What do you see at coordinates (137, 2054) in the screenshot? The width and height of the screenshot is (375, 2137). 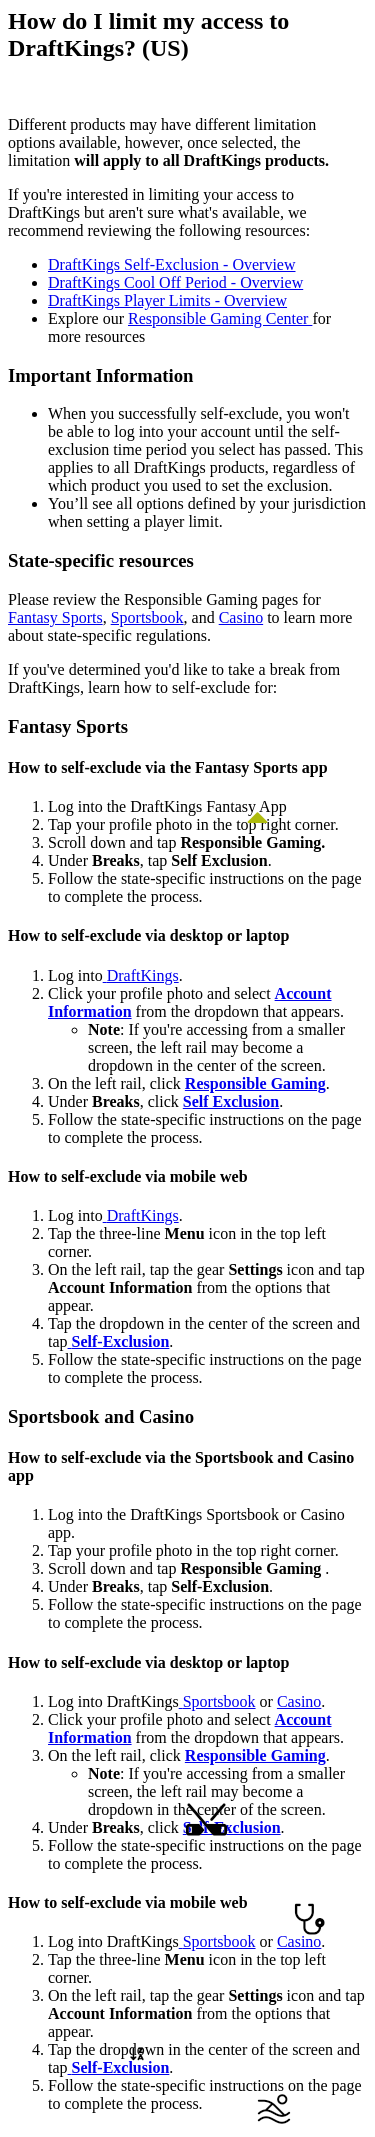 I see `sort alphabetically in reverse order (Z to A)` at bounding box center [137, 2054].